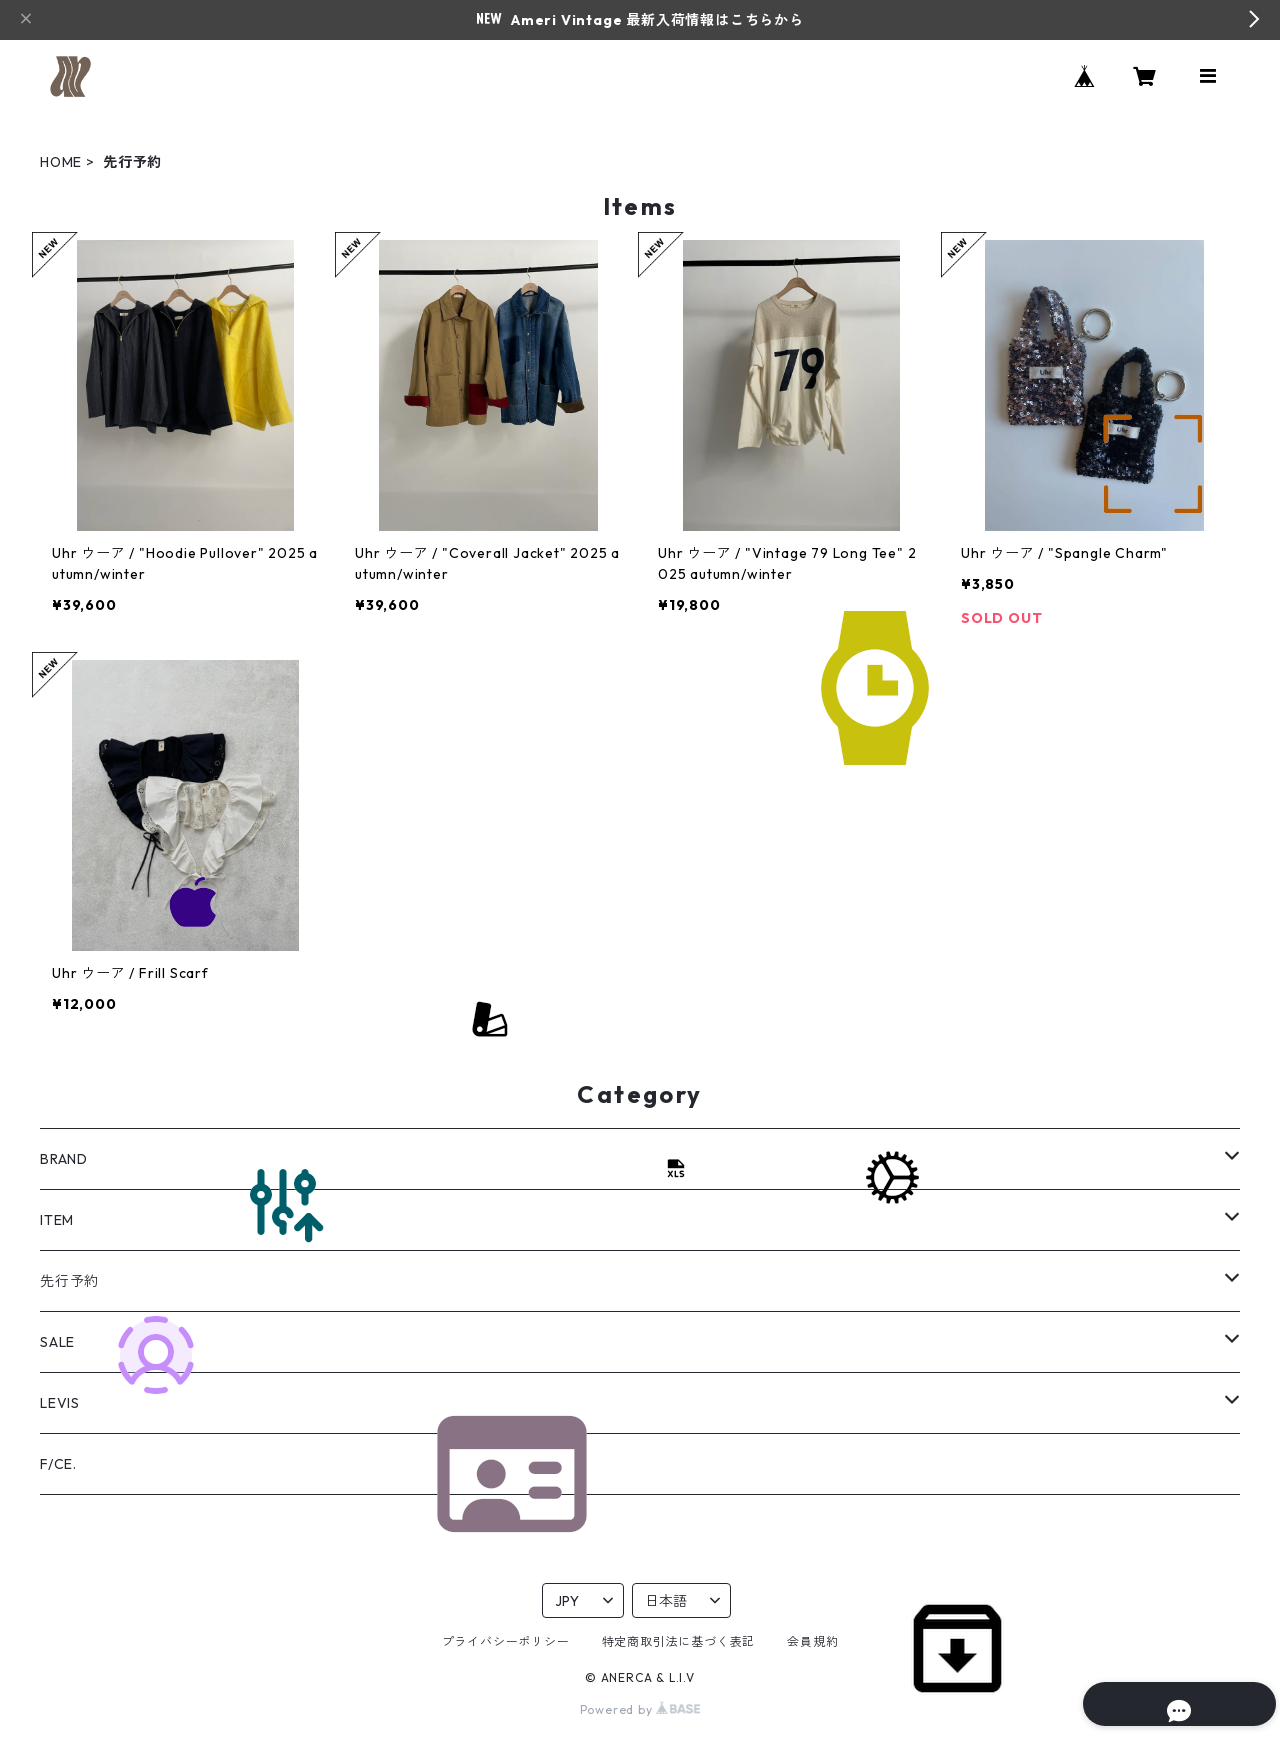  I want to click on adjust settings or preferences, so click(283, 1202).